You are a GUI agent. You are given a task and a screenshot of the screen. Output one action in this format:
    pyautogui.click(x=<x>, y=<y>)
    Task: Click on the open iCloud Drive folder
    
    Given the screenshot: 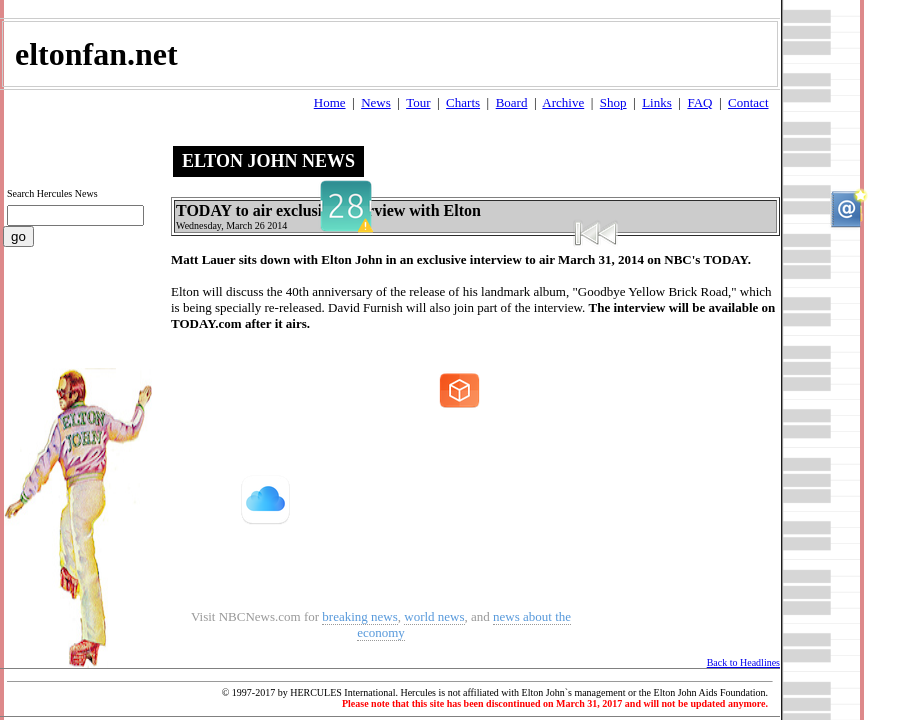 What is the action you would take?
    pyautogui.click(x=265, y=499)
    